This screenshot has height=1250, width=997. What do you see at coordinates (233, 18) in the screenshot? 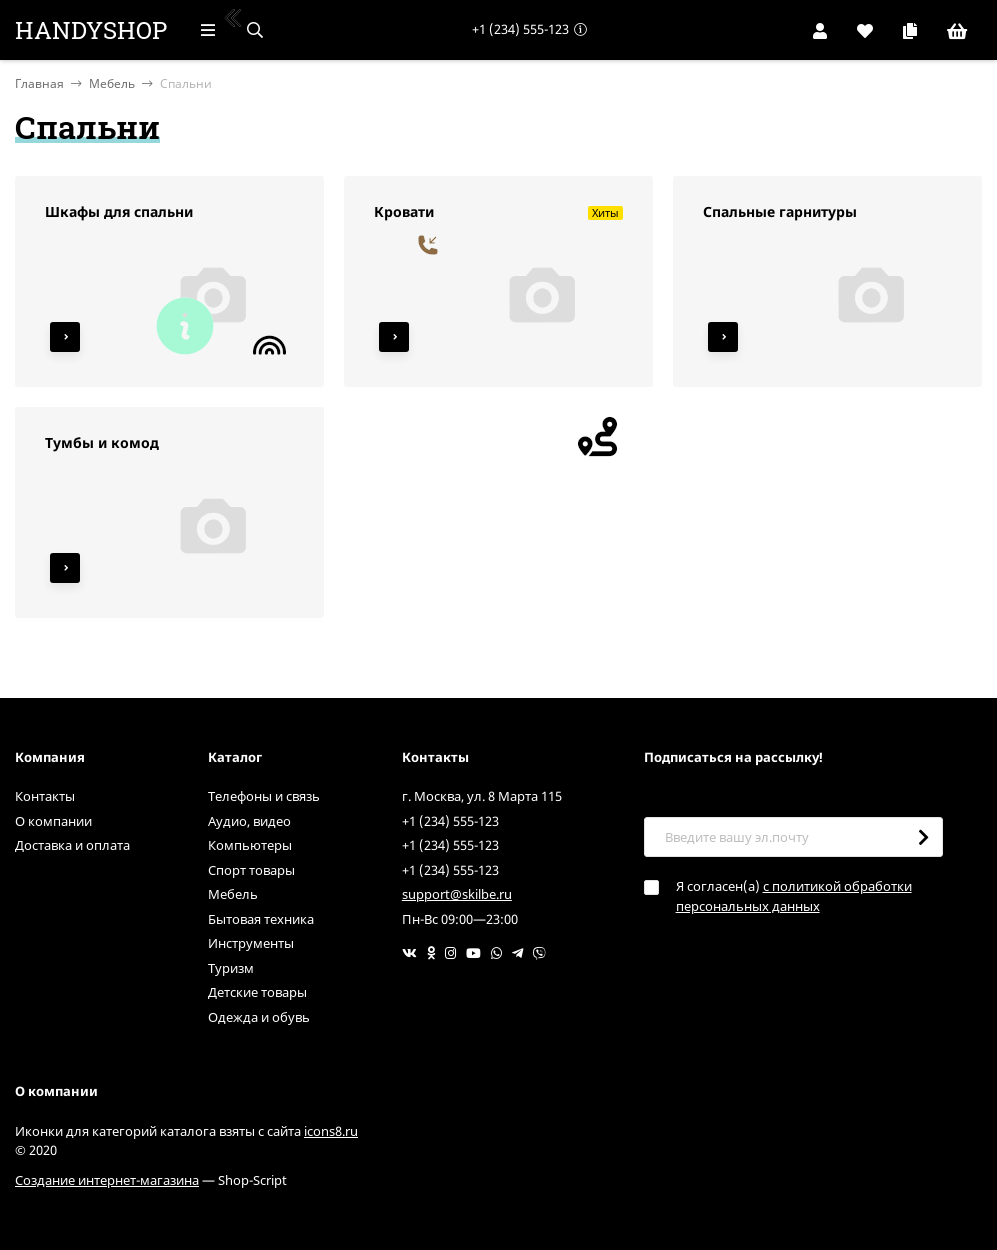
I see `go back to the beginning` at bounding box center [233, 18].